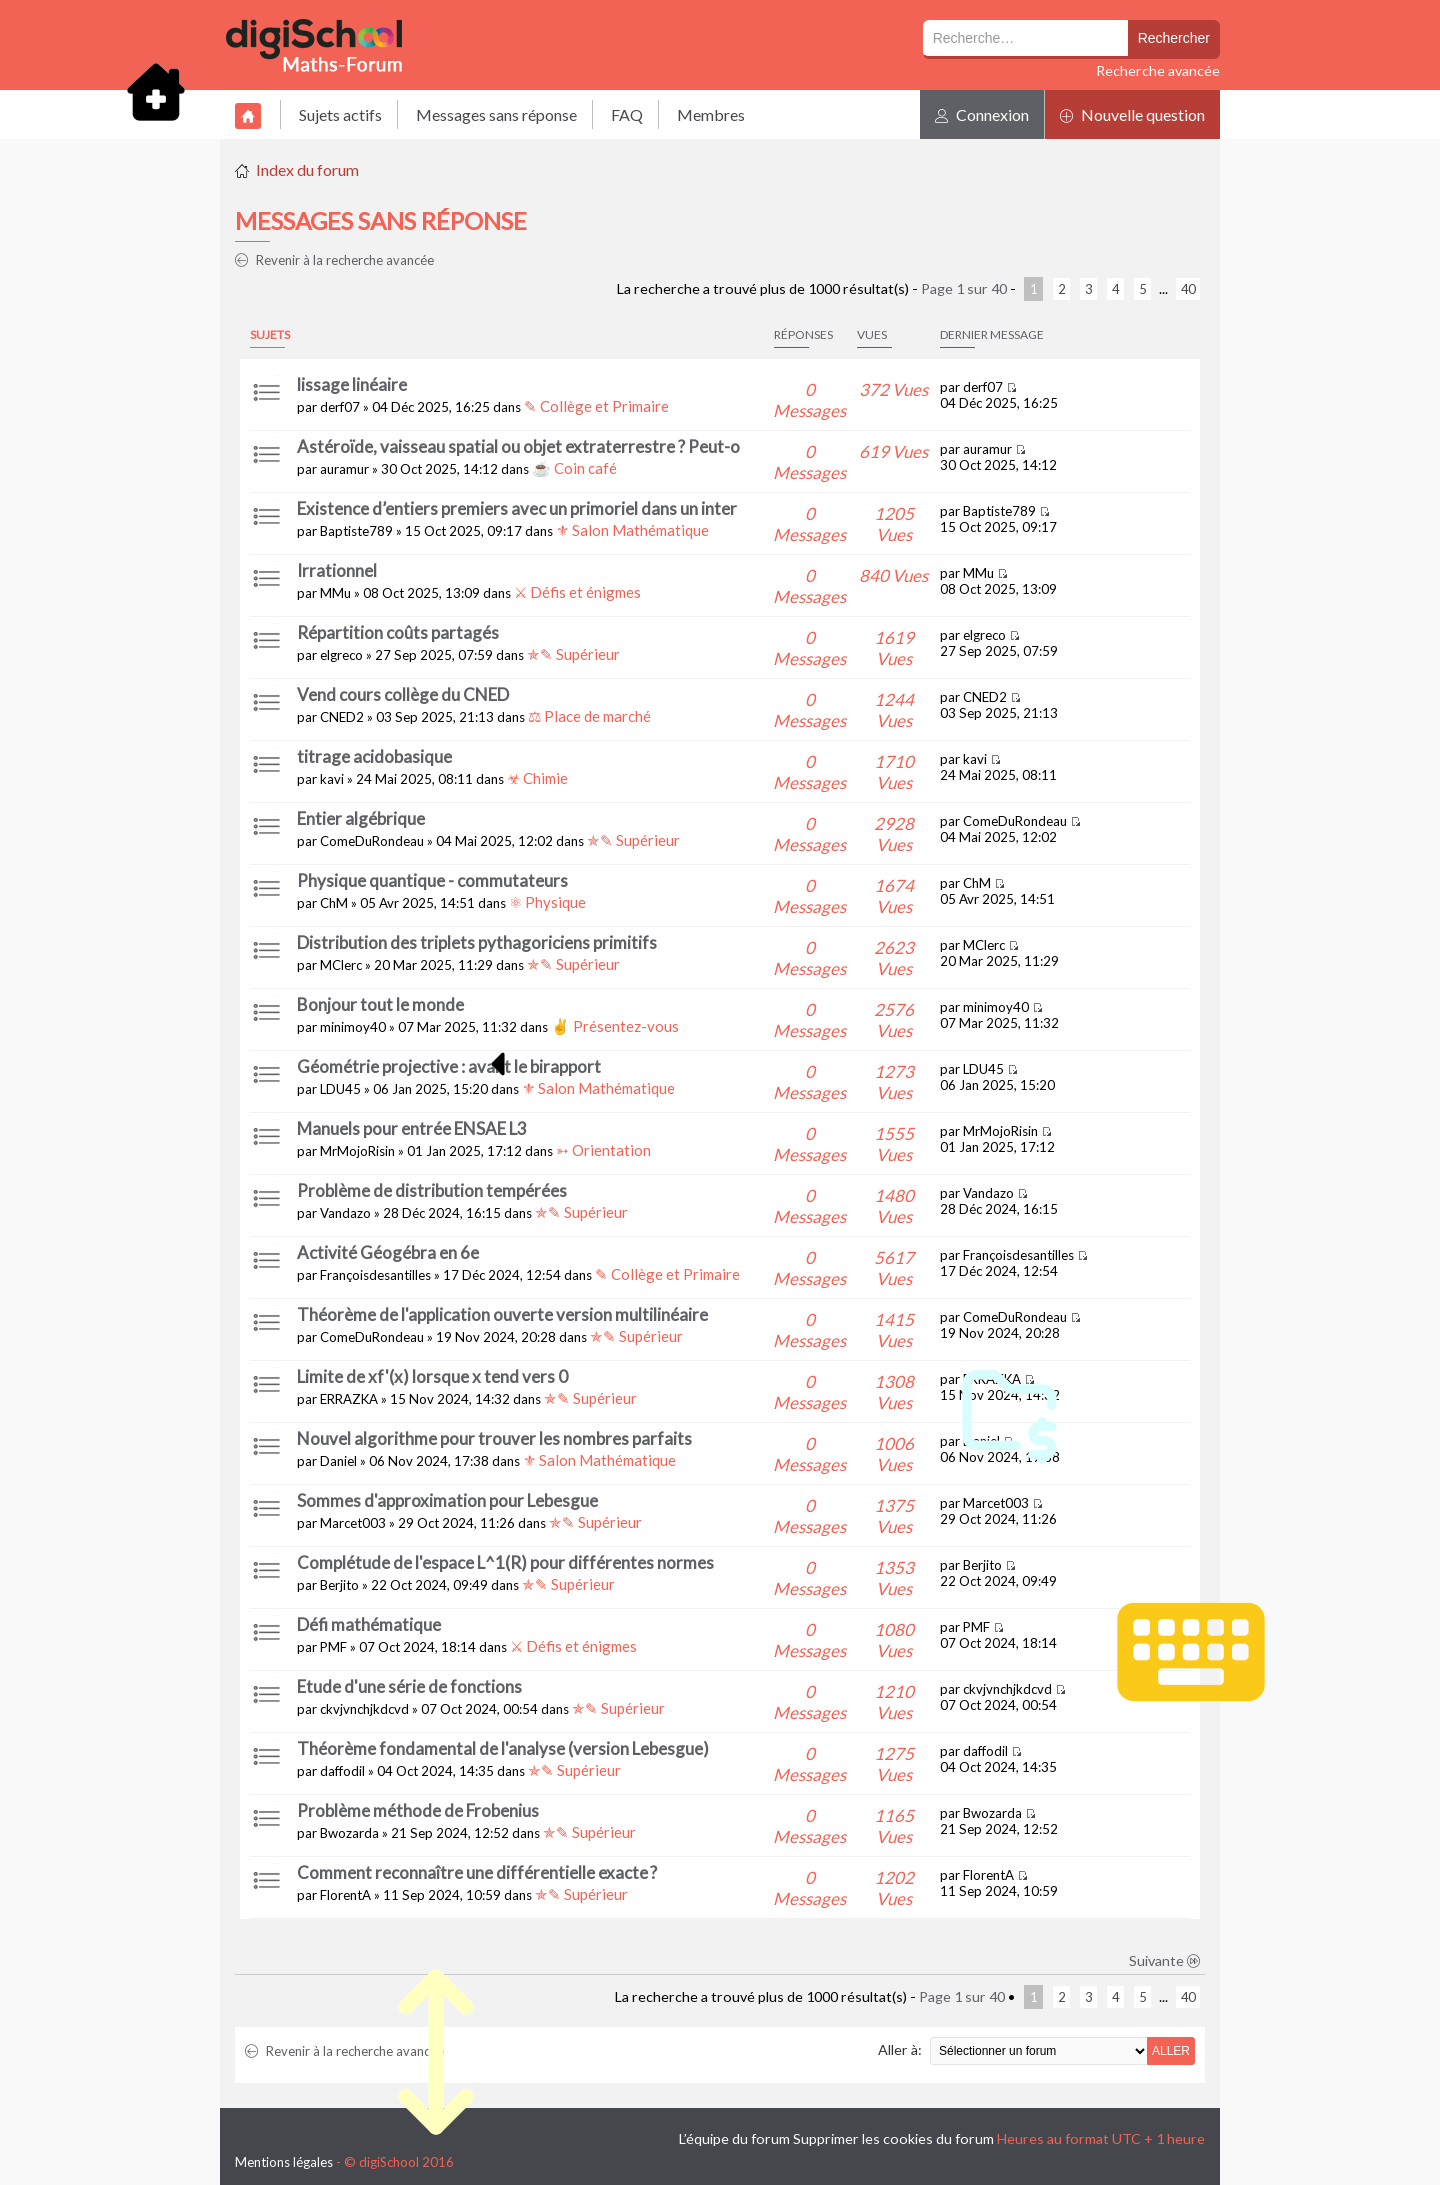  Describe the element at coordinates (156, 92) in the screenshot. I see `access home healthcare services` at that location.